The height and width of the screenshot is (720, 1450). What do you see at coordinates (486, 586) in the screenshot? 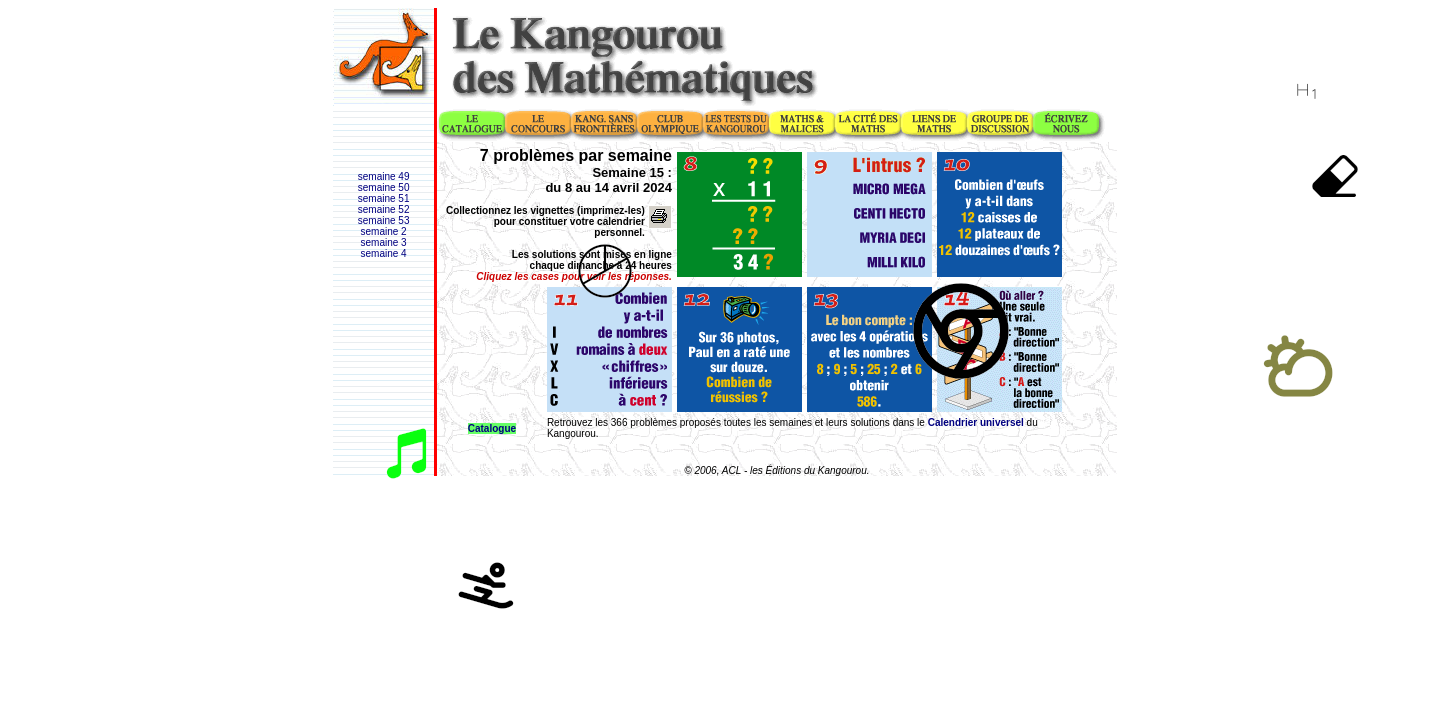
I see `access skiing or winter sports activities` at bounding box center [486, 586].